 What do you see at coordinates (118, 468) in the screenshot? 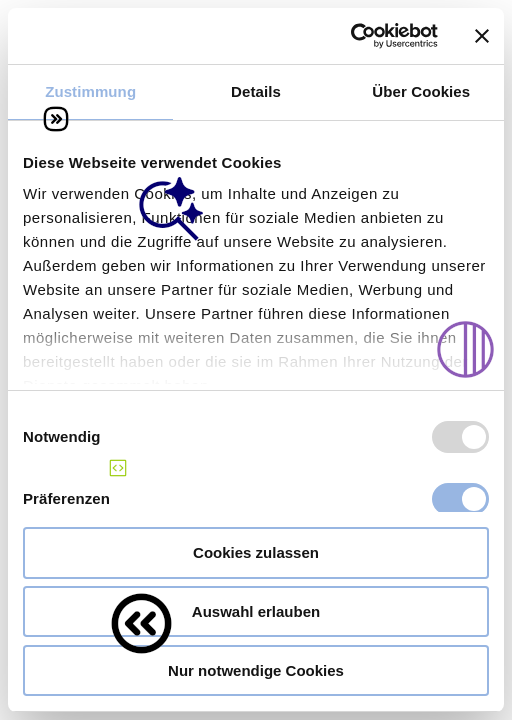
I see `view source code` at bounding box center [118, 468].